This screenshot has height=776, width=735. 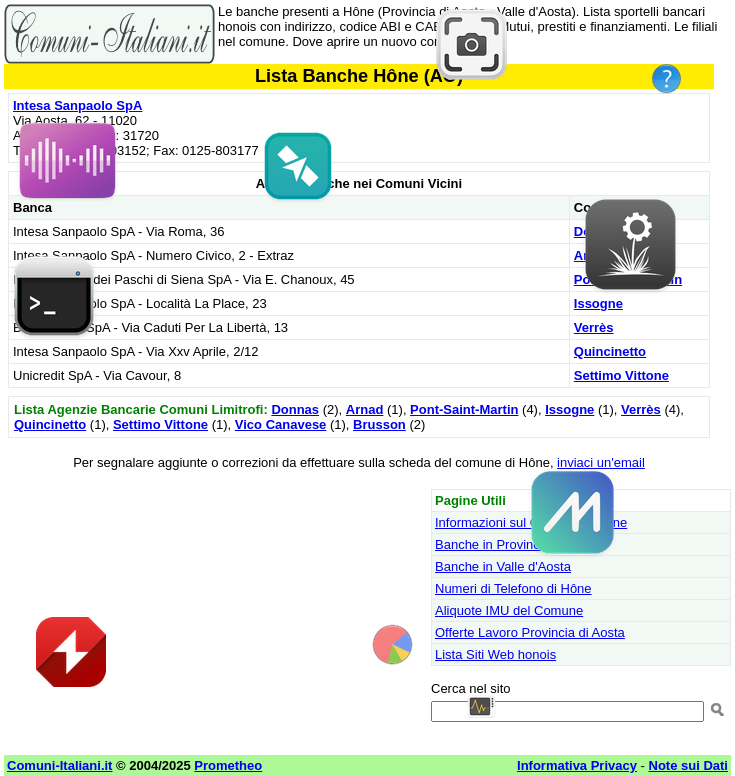 I want to click on access help and support documentation, so click(x=666, y=78).